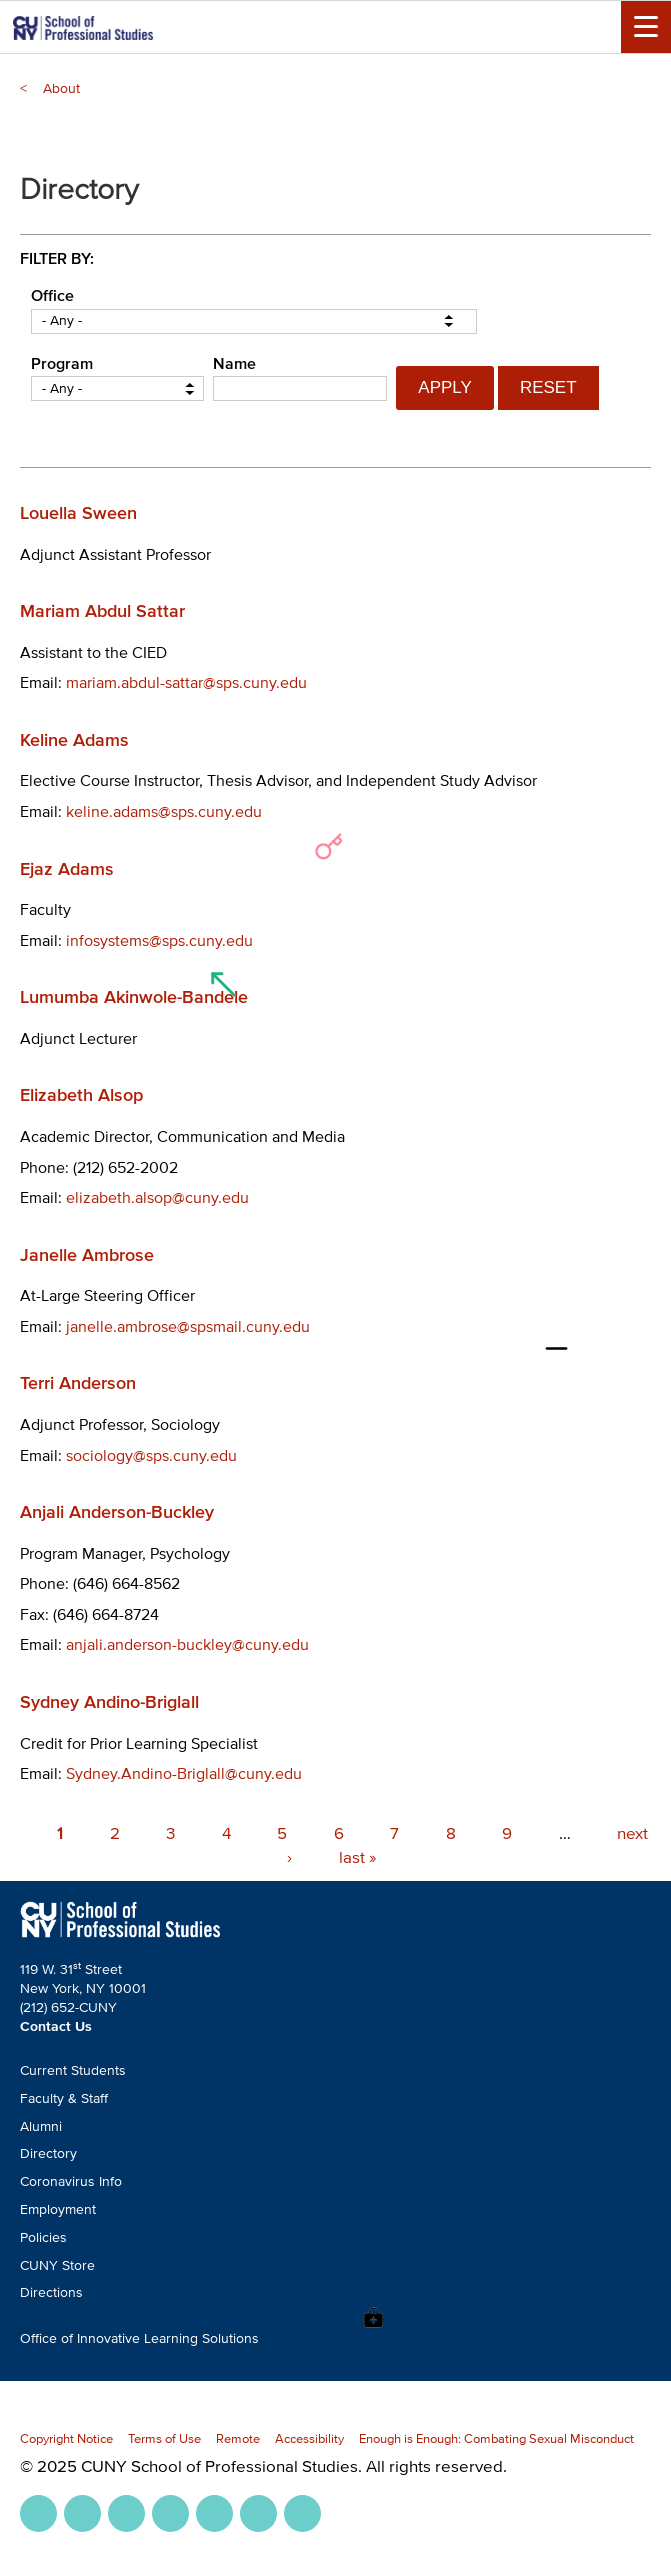  Describe the element at coordinates (373, 2317) in the screenshot. I see `add item to shopping bag` at that location.